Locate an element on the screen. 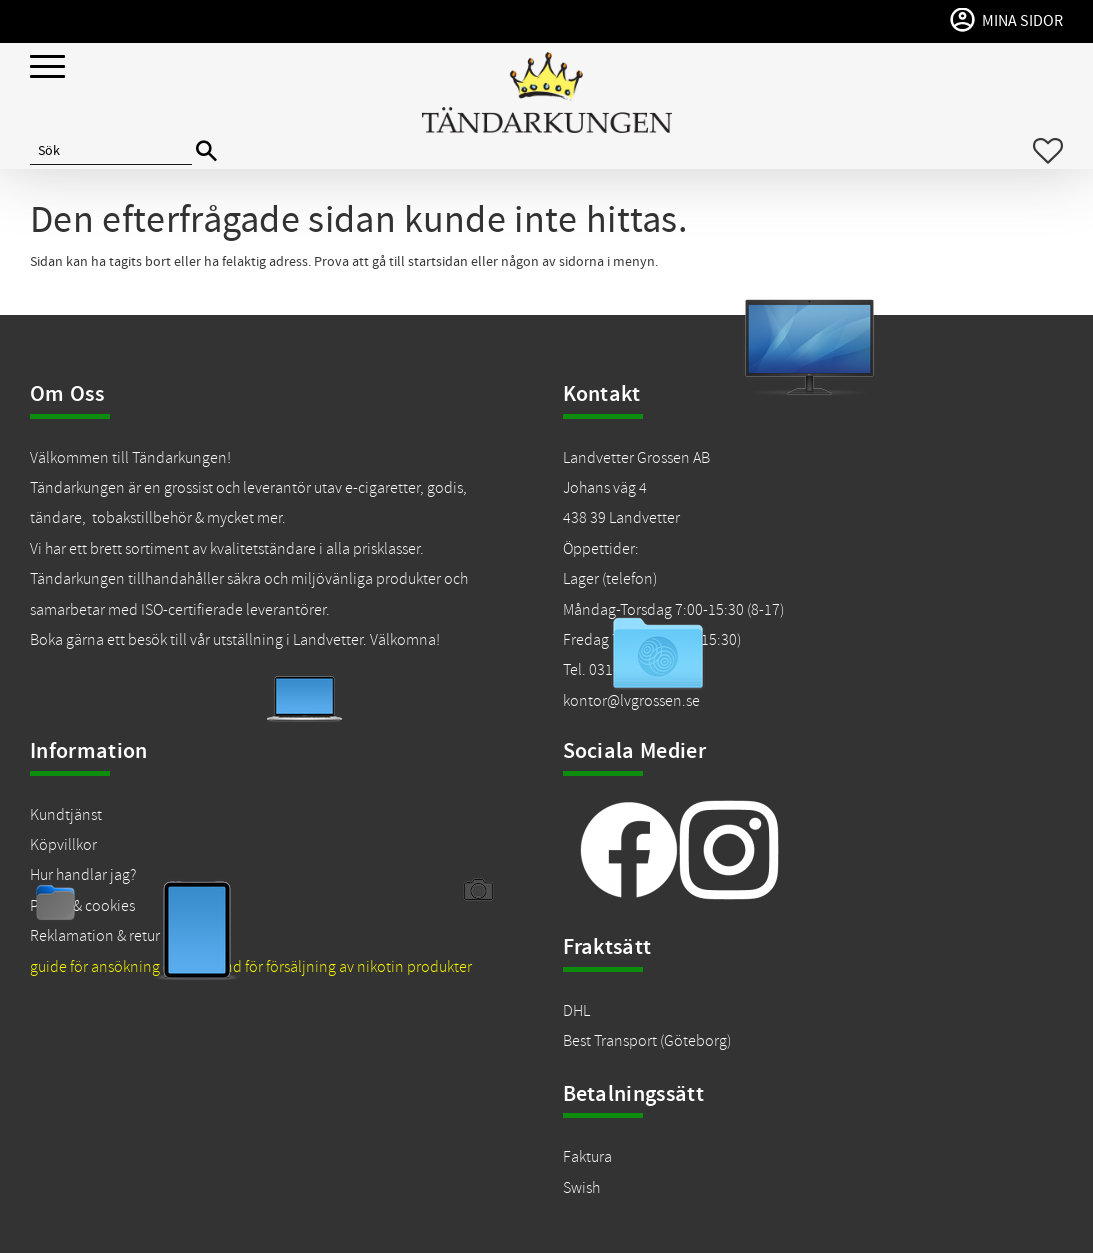 Image resolution: width=1093 pixels, height=1253 pixels. display settings for connected monitor is located at coordinates (809, 333).